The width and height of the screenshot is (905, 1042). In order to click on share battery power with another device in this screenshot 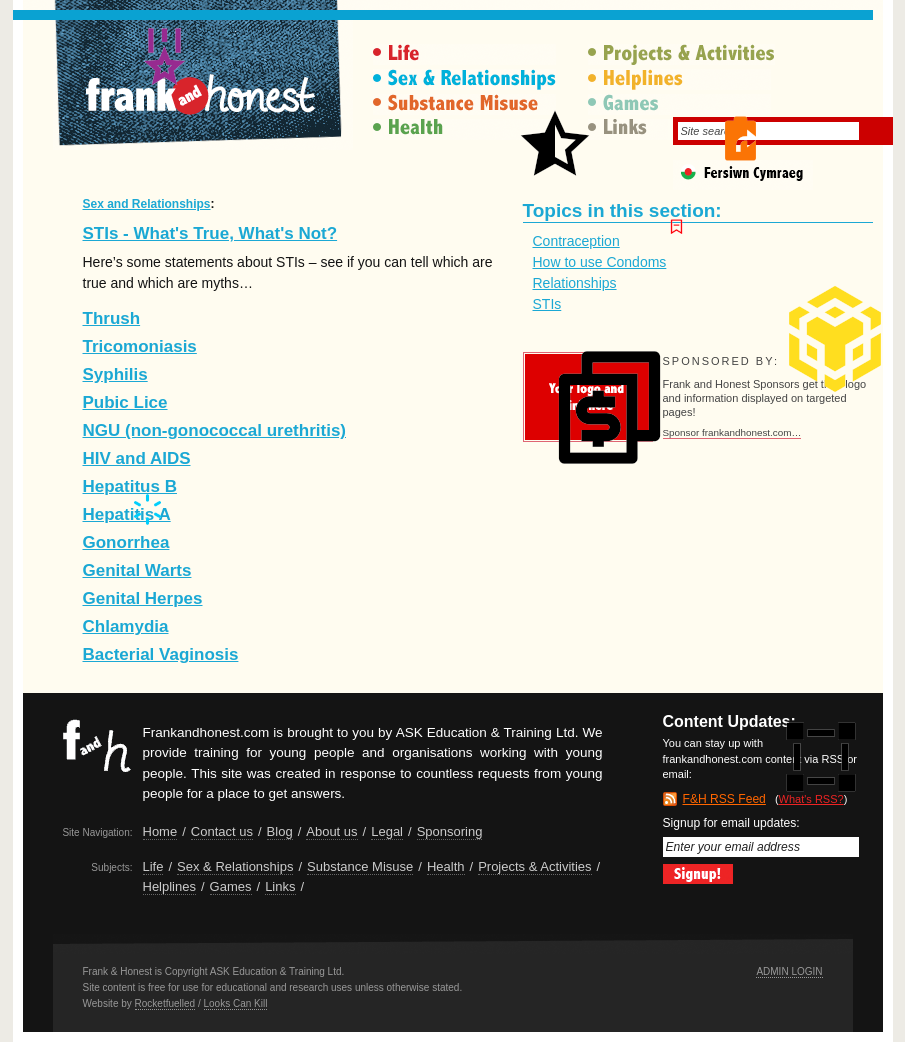, I will do `click(740, 138)`.